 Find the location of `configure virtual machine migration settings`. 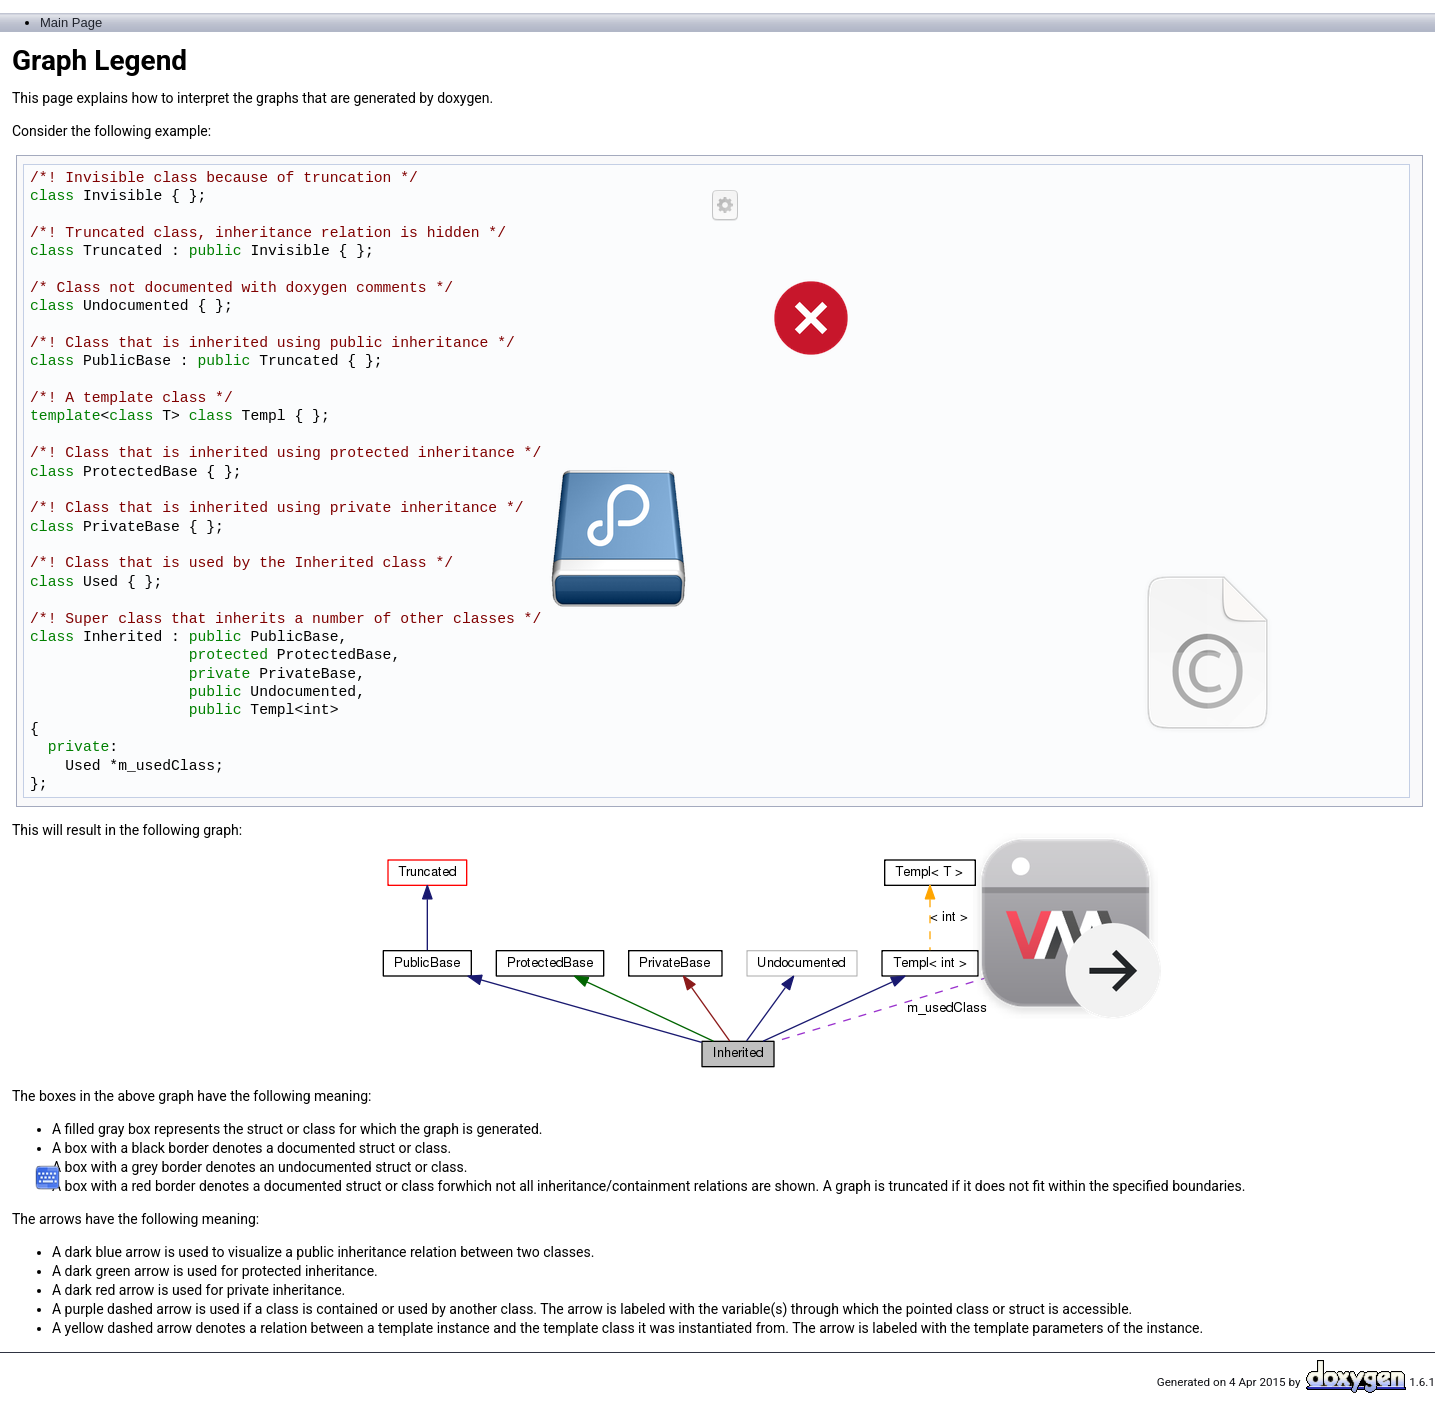

configure virtual machine migration settings is located at coordinates (1067, 926).